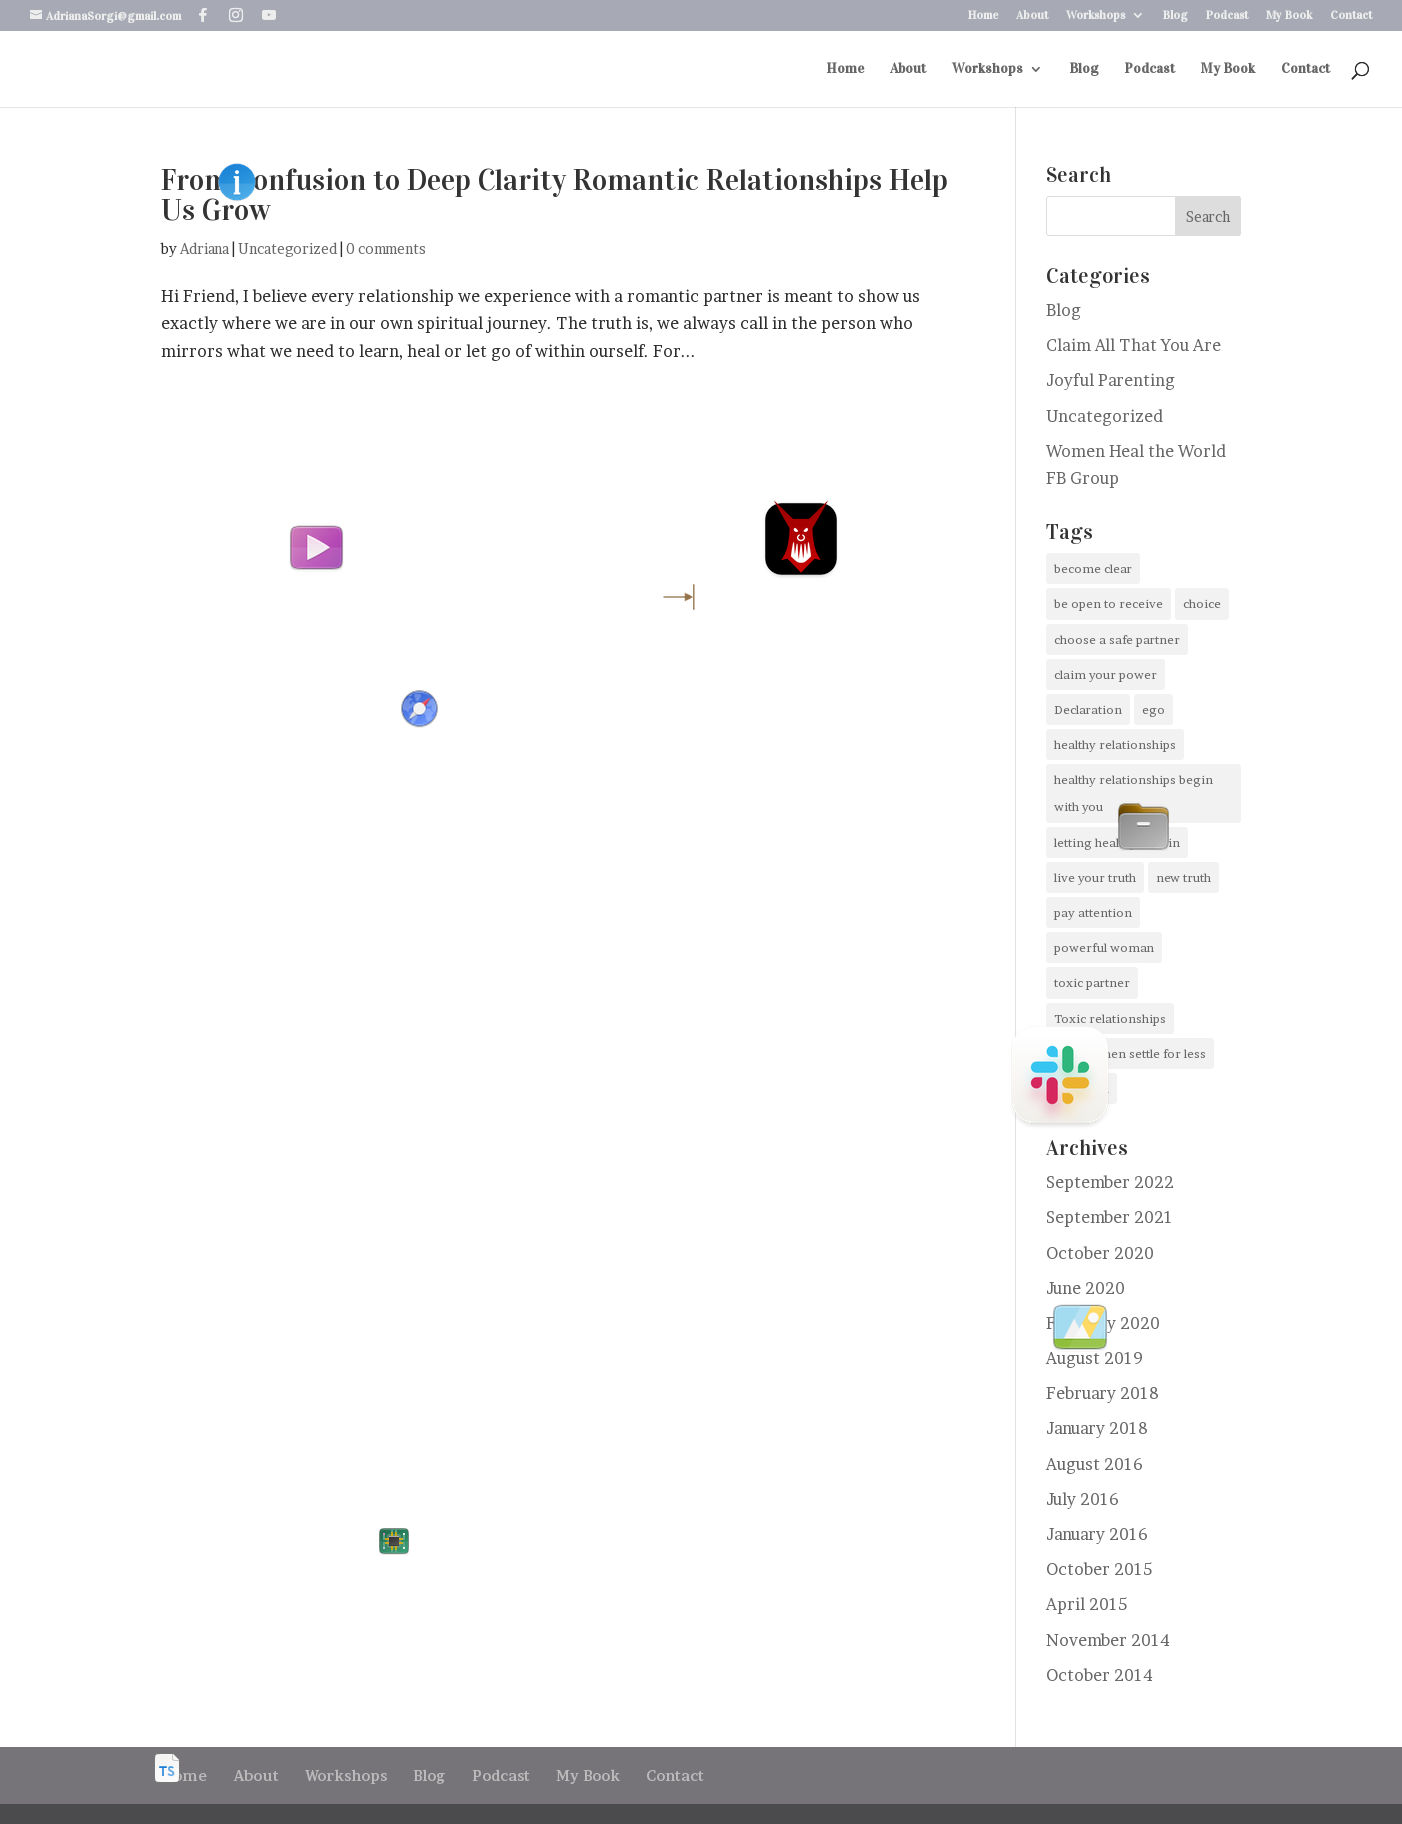 This screenshot has width=1402, height=1824. I want to click on go to the last item or page, so click(679, 597).